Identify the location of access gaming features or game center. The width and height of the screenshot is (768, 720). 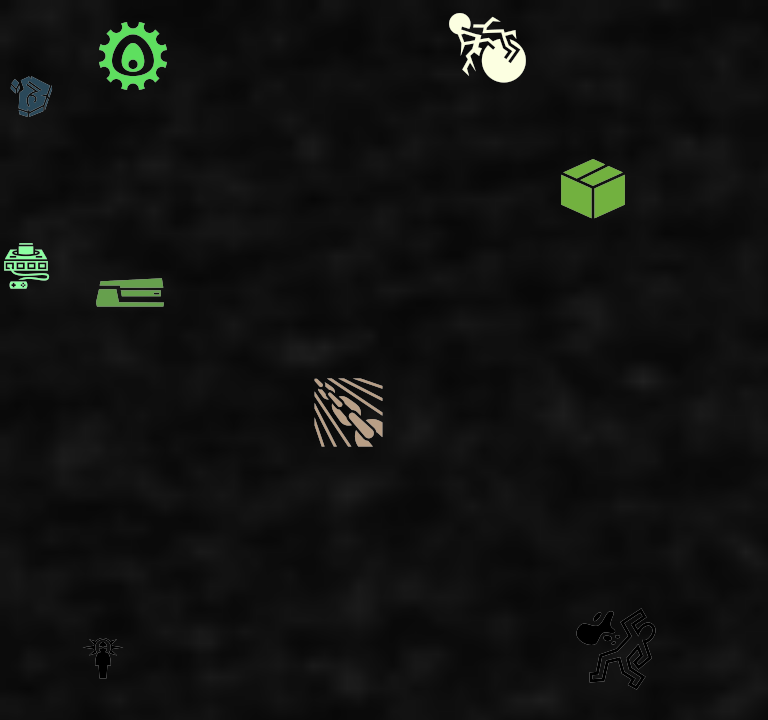
(26, 265).